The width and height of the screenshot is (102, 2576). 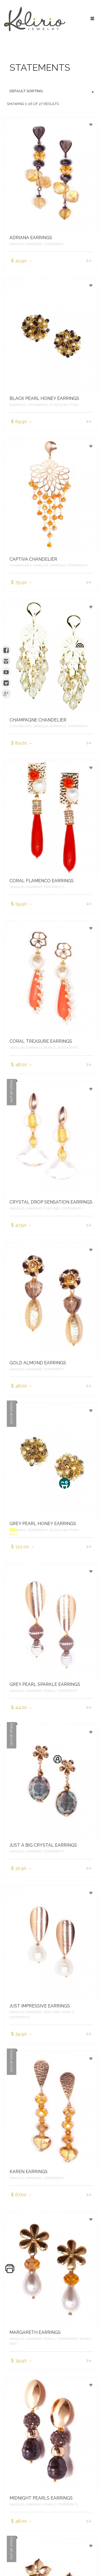 What do you see at coordinates (80, 646) in the screenshot?
I see `indicates weather conditions showing a rainbow` at bounding box center [80, 646].